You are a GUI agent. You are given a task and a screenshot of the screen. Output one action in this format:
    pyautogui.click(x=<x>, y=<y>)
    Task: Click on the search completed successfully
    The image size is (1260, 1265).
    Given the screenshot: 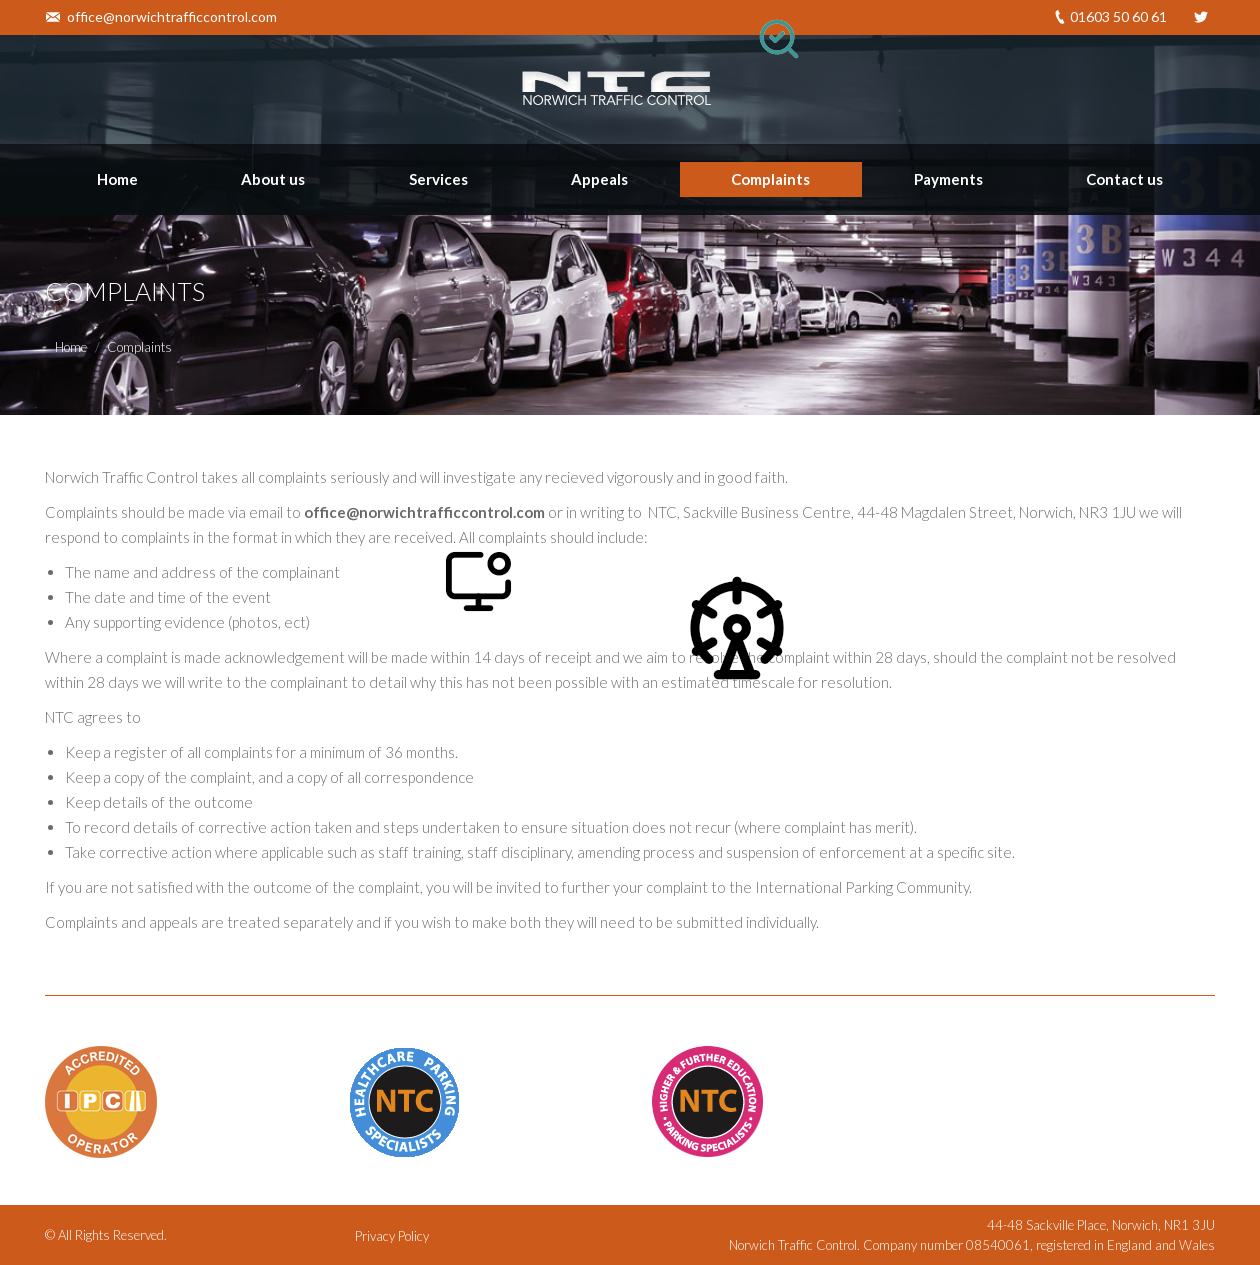 What is the action you would take?
    pyautogui.click(x=779, y=39)
    